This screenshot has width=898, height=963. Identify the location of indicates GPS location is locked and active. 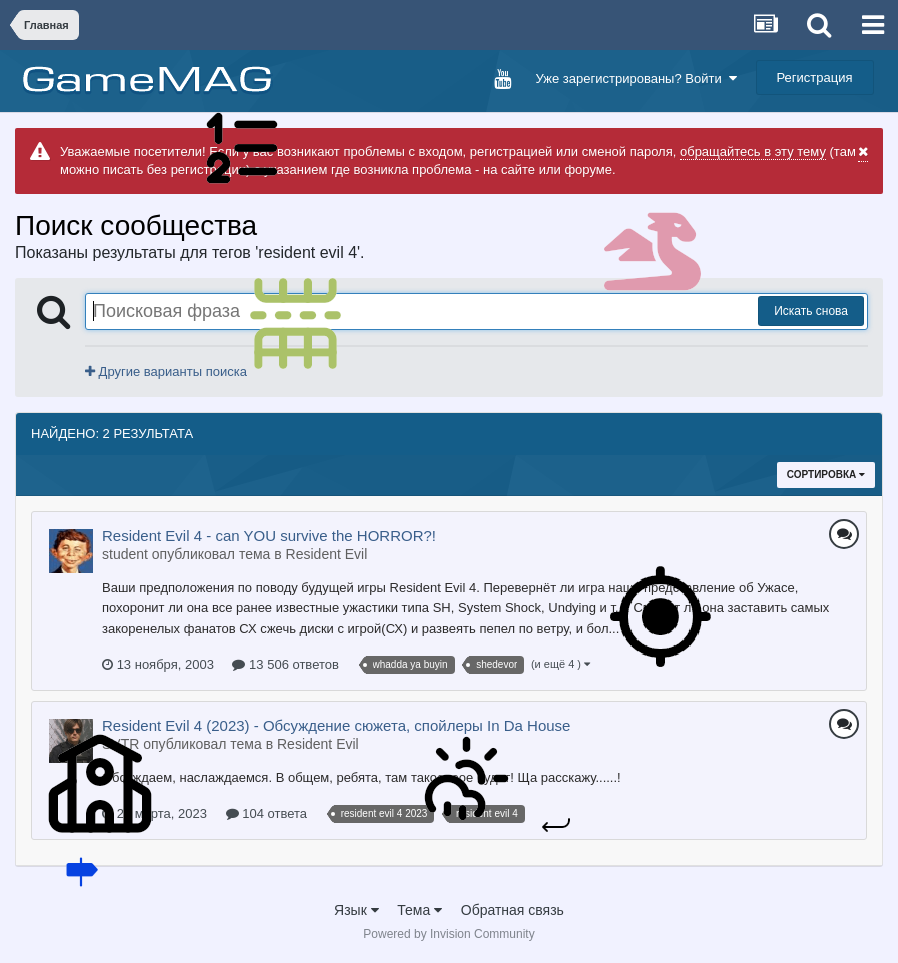
(660, 616).